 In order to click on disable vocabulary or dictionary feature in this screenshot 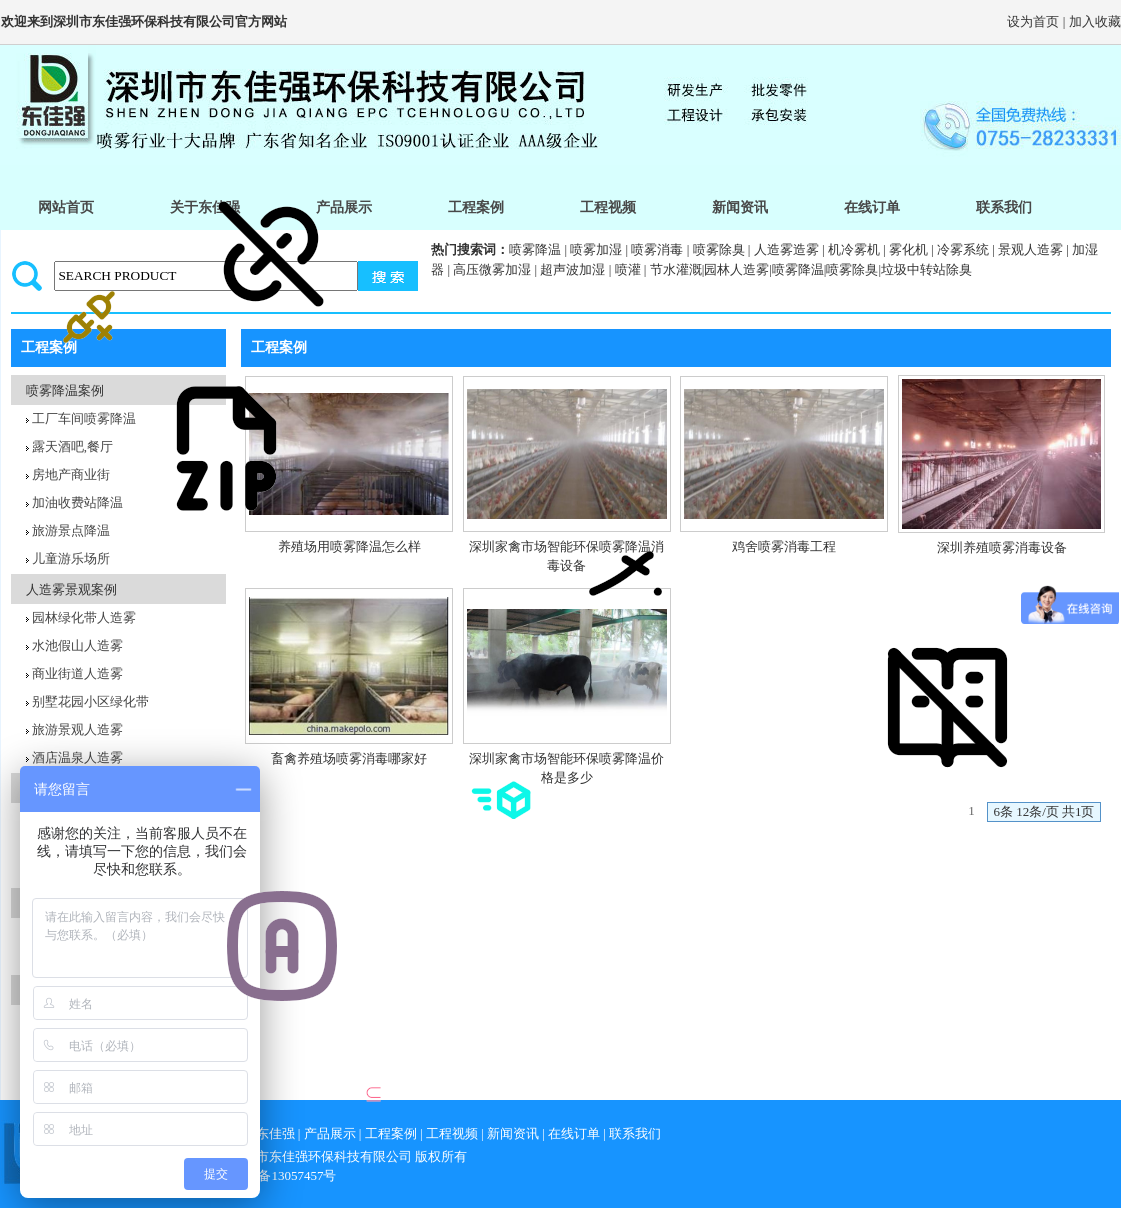, I will do `click(947, 707)`.